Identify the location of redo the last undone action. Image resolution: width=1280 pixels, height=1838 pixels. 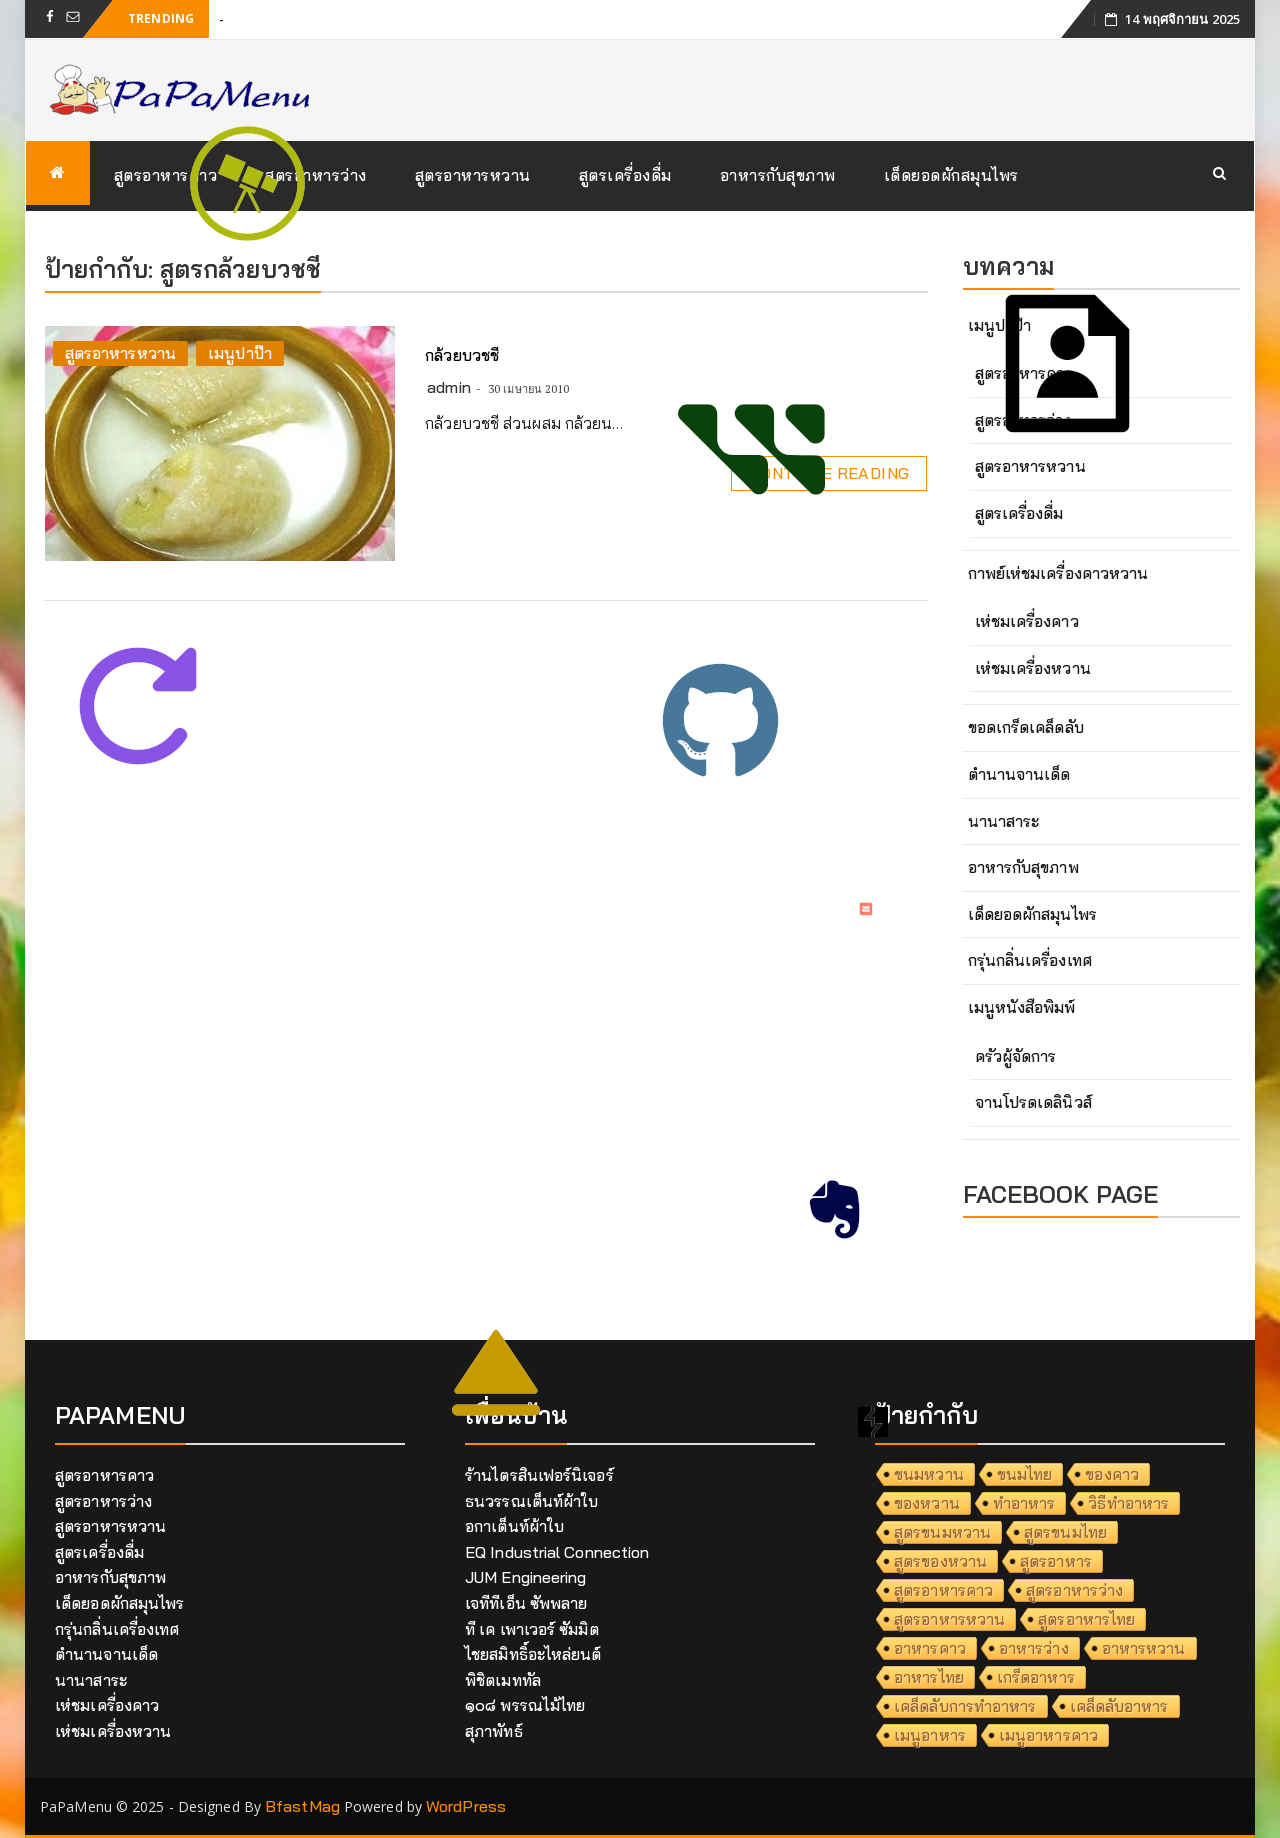
(138, 706).